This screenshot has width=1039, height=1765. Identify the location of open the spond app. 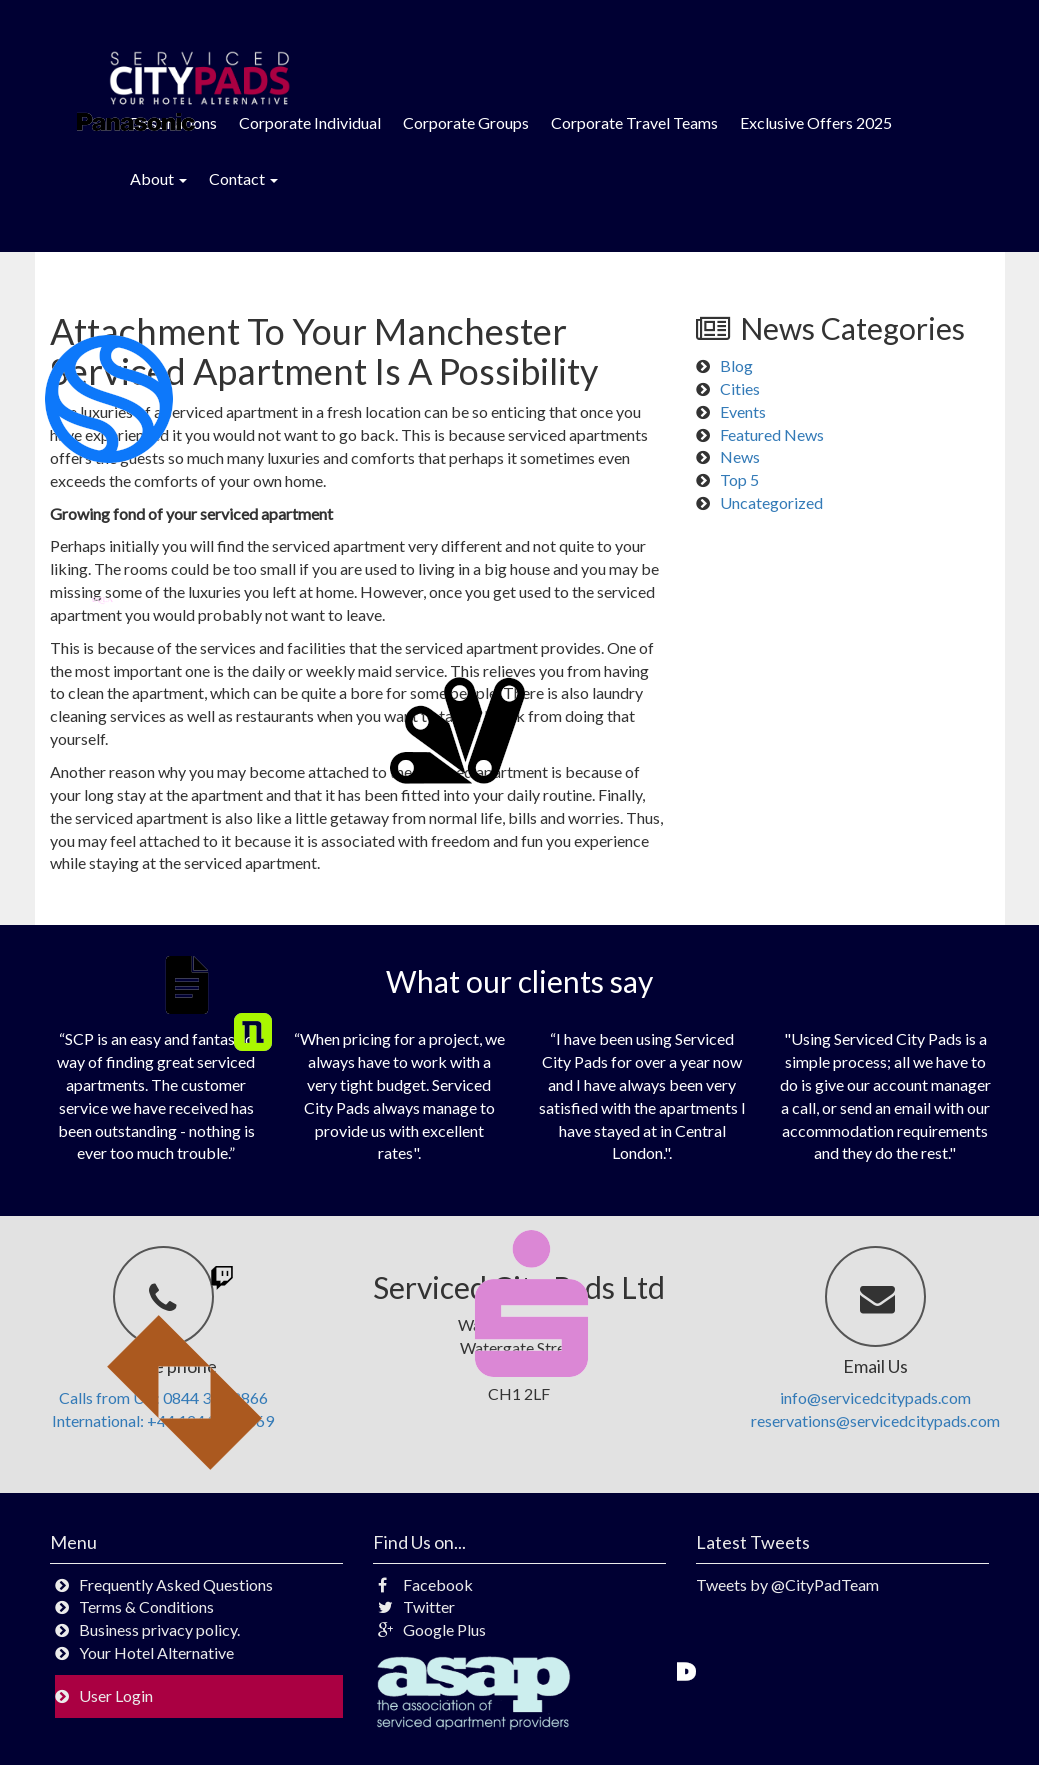
(109, 399).